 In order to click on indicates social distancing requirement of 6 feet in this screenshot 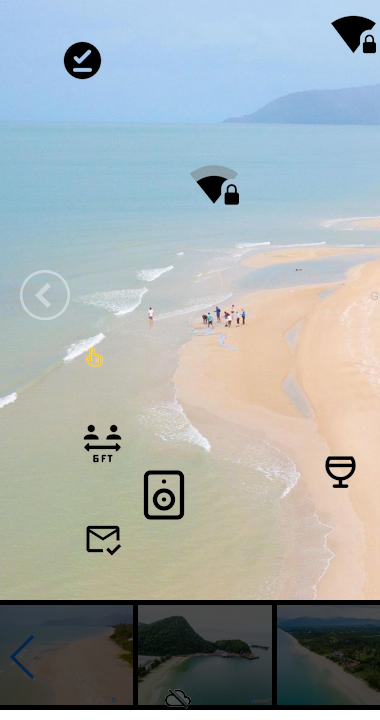, I will do `click(102, 443)`.